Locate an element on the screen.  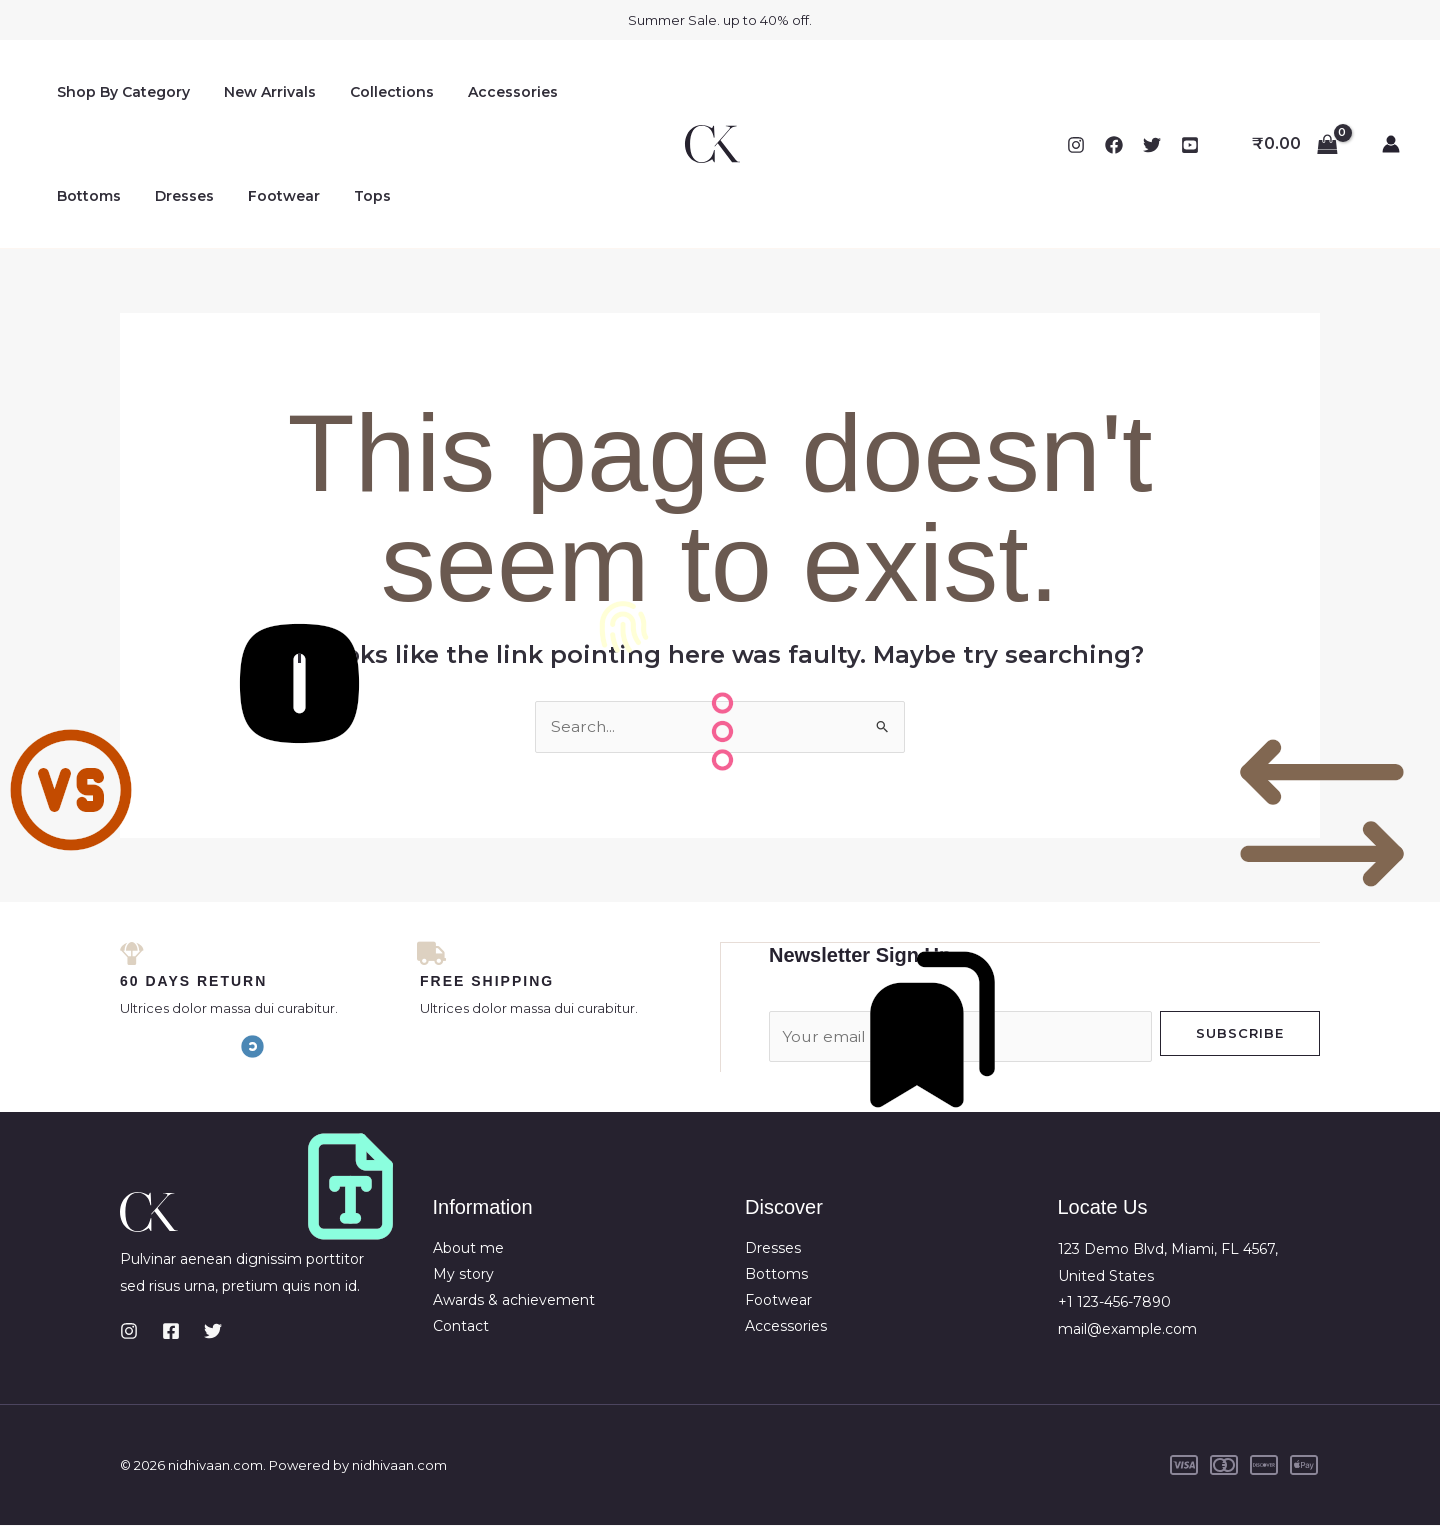
enable biometric authentication is located at coordinates (623, 627).